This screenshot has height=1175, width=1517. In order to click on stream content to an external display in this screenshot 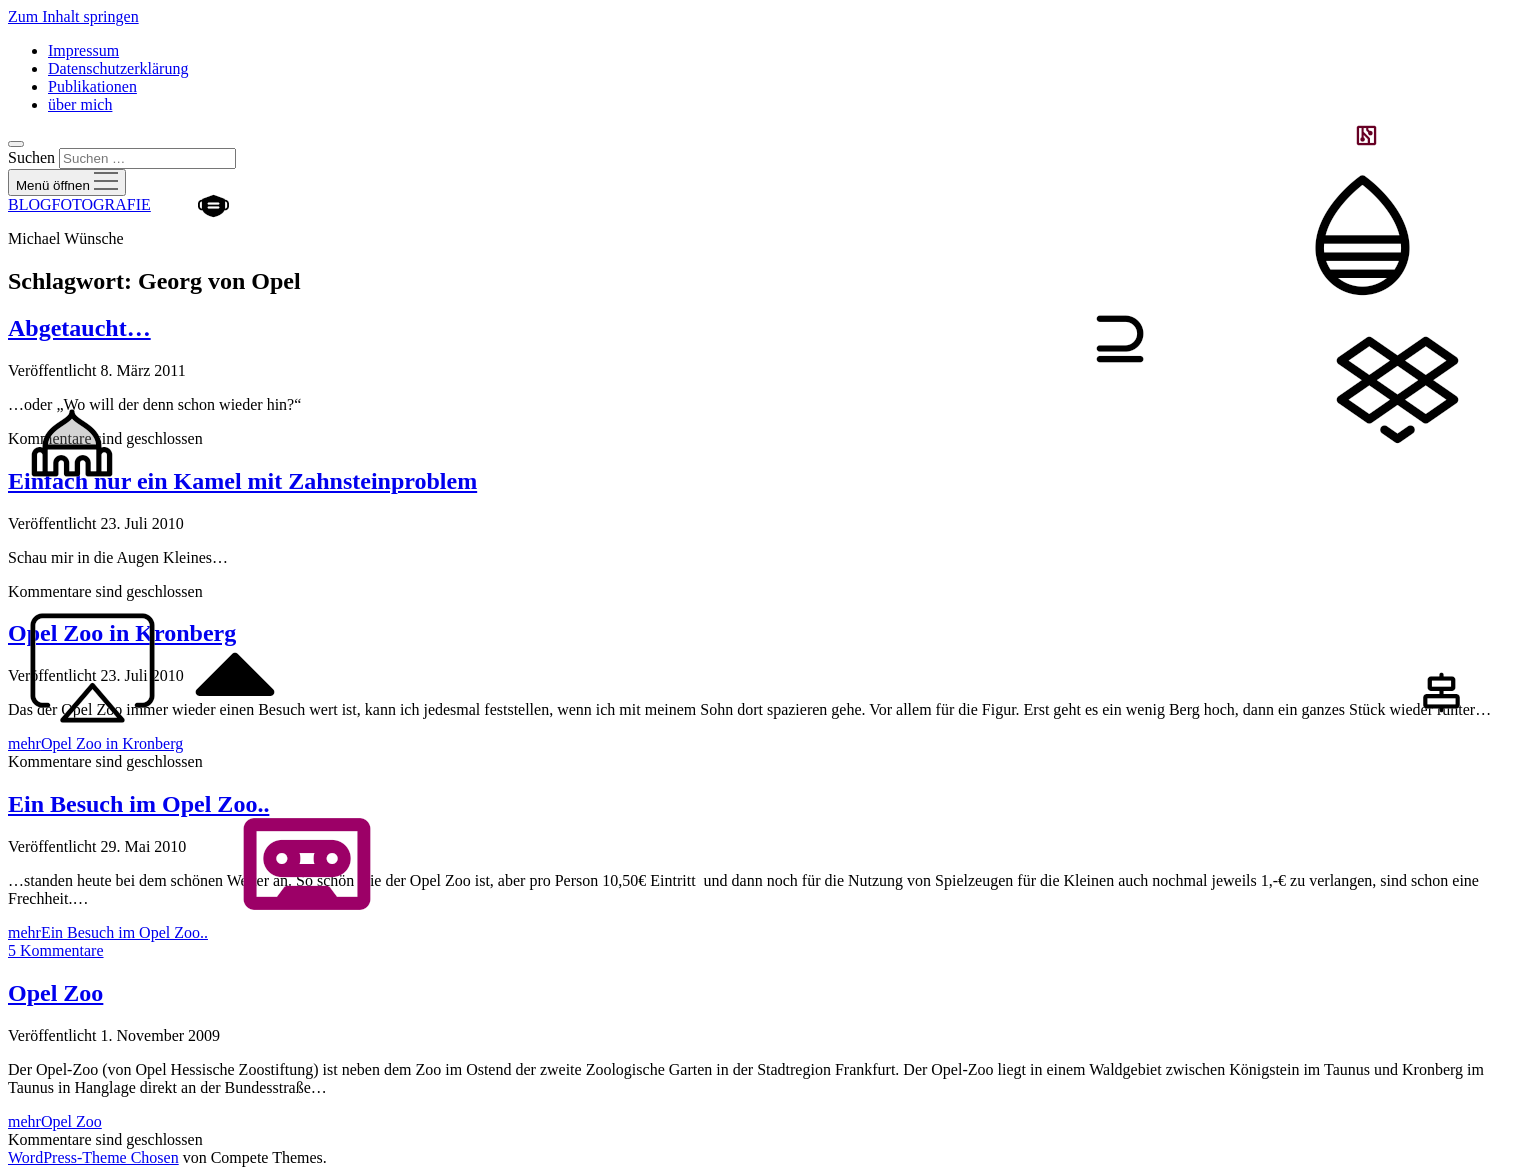, I will do `click(92, 665)`.